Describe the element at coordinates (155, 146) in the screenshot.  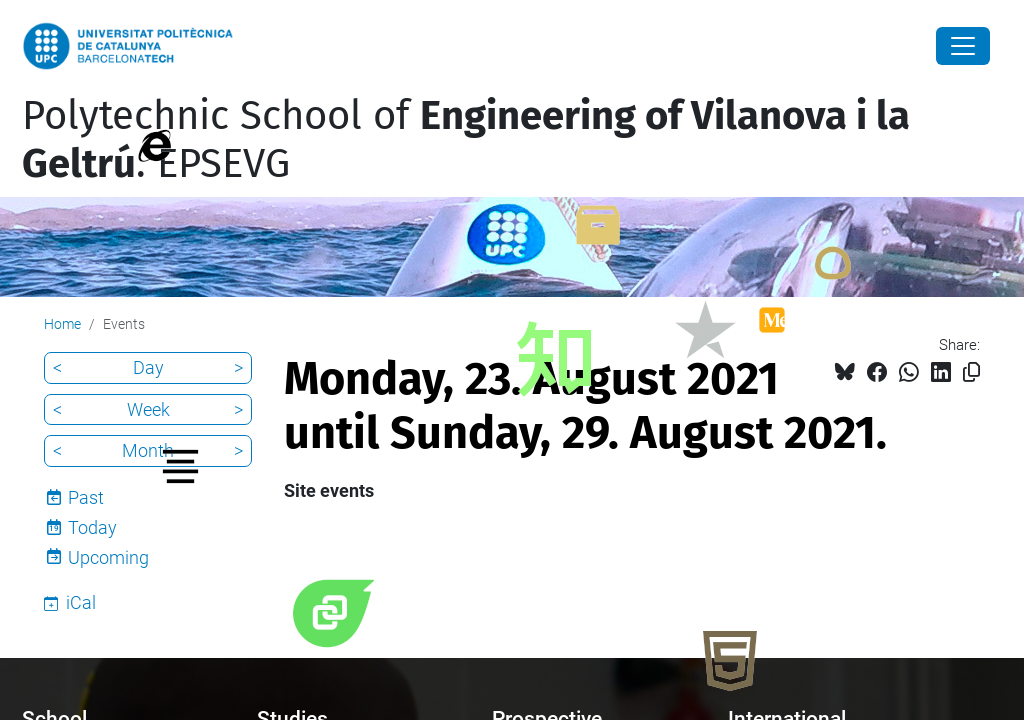
I see `open Internet Explorer browser` at that location.